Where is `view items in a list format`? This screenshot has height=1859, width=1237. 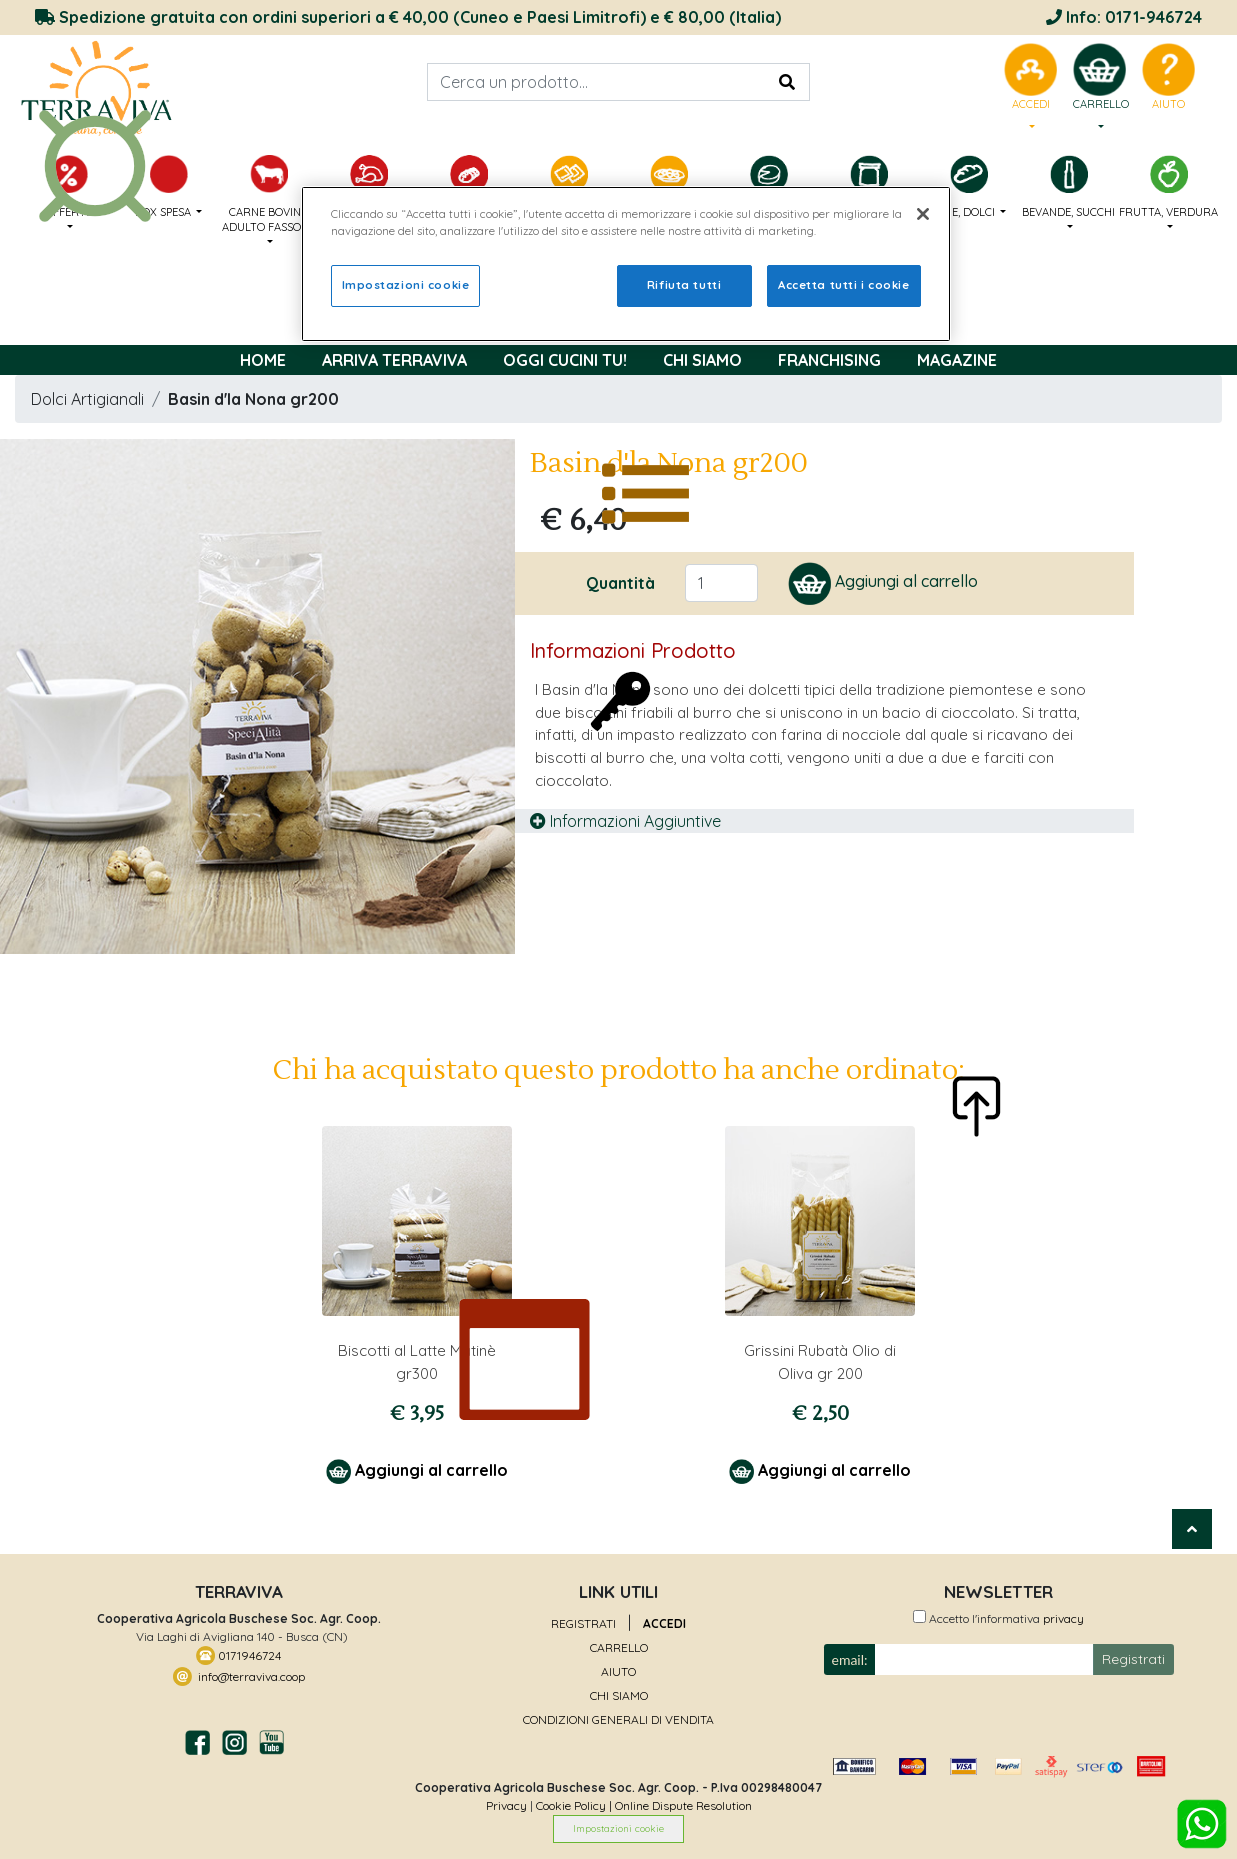 view items in a list format is located at coordinates (645, 493).